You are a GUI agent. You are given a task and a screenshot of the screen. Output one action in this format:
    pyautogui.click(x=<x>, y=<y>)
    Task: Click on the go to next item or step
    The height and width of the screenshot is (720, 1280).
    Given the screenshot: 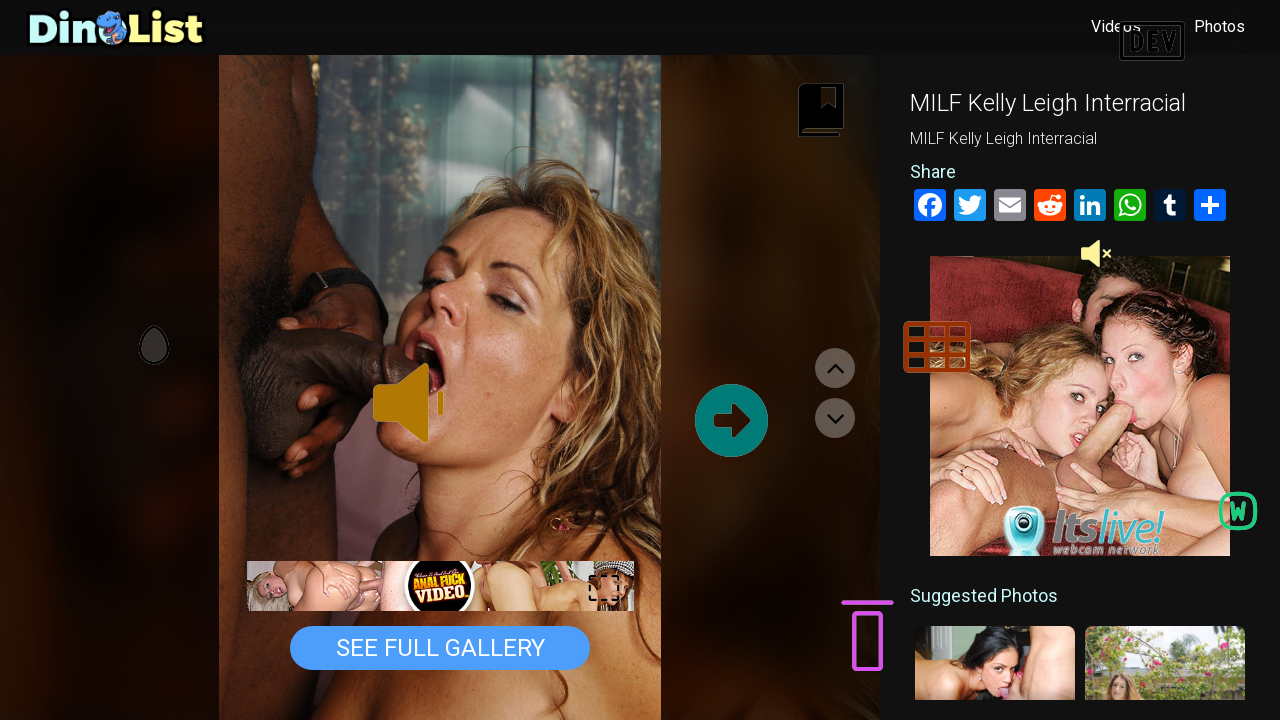 What is the action you would take?
    pyautogui.click(x=731, y=420)
    